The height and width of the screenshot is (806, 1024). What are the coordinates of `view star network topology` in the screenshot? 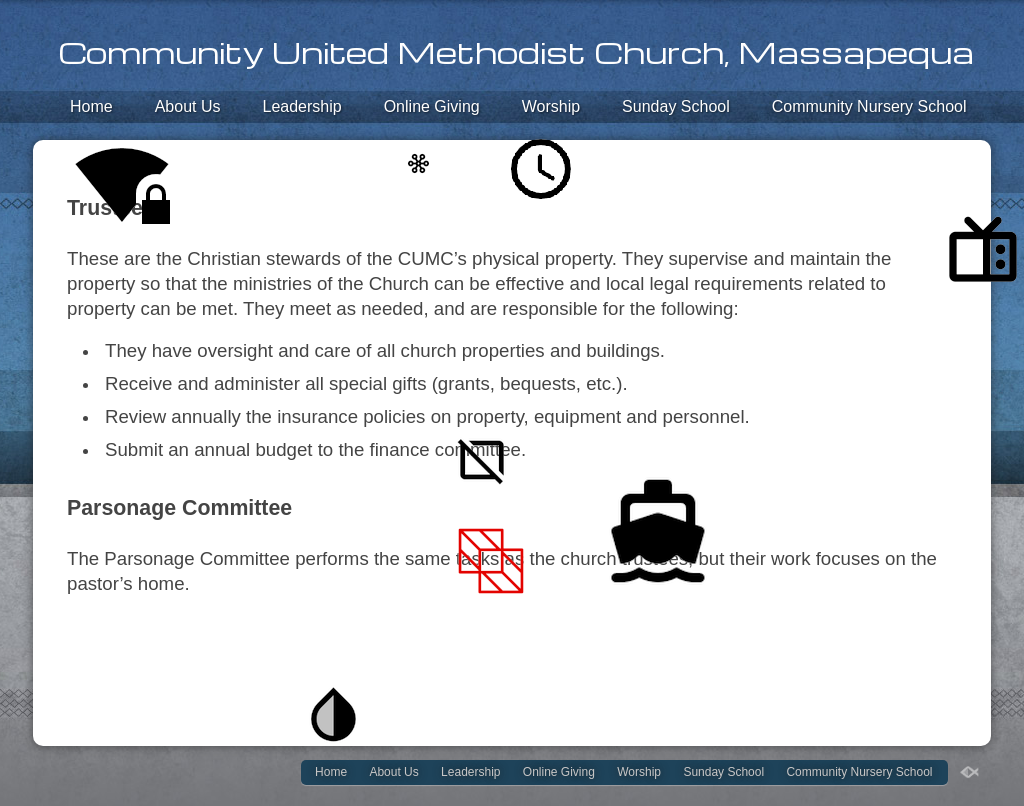 It's located at (418, 163).